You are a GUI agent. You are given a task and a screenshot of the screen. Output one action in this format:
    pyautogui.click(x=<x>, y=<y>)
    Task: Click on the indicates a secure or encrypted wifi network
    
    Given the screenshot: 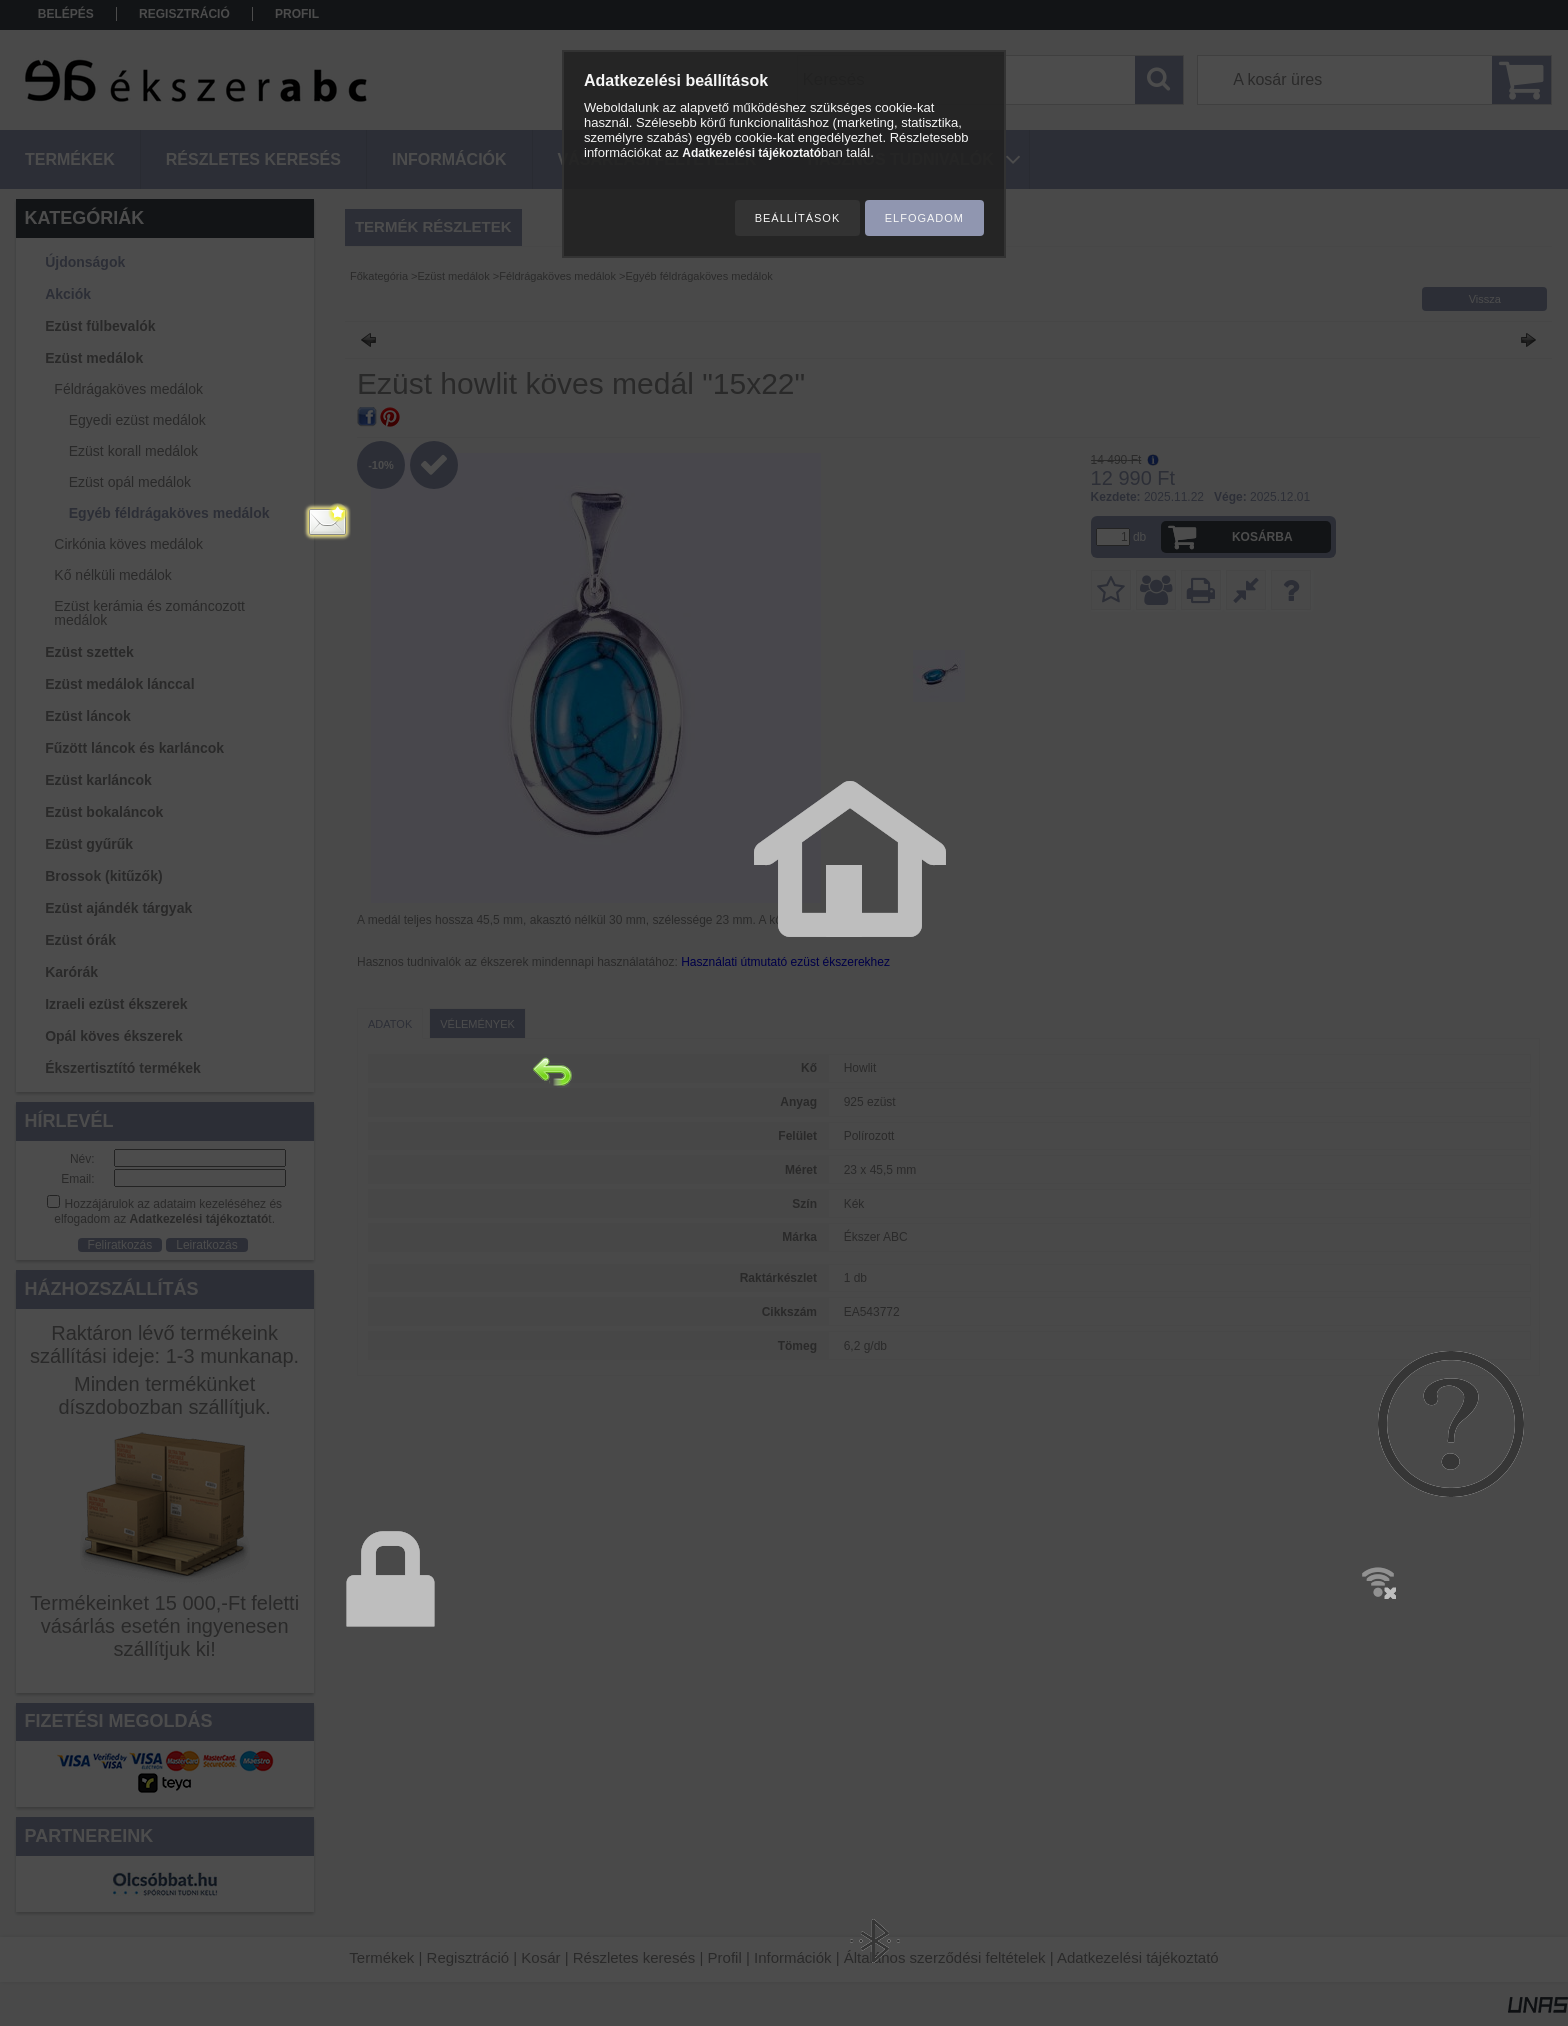 What is the action you would take?
    pyautogui.click(x=390, y=1582)
    